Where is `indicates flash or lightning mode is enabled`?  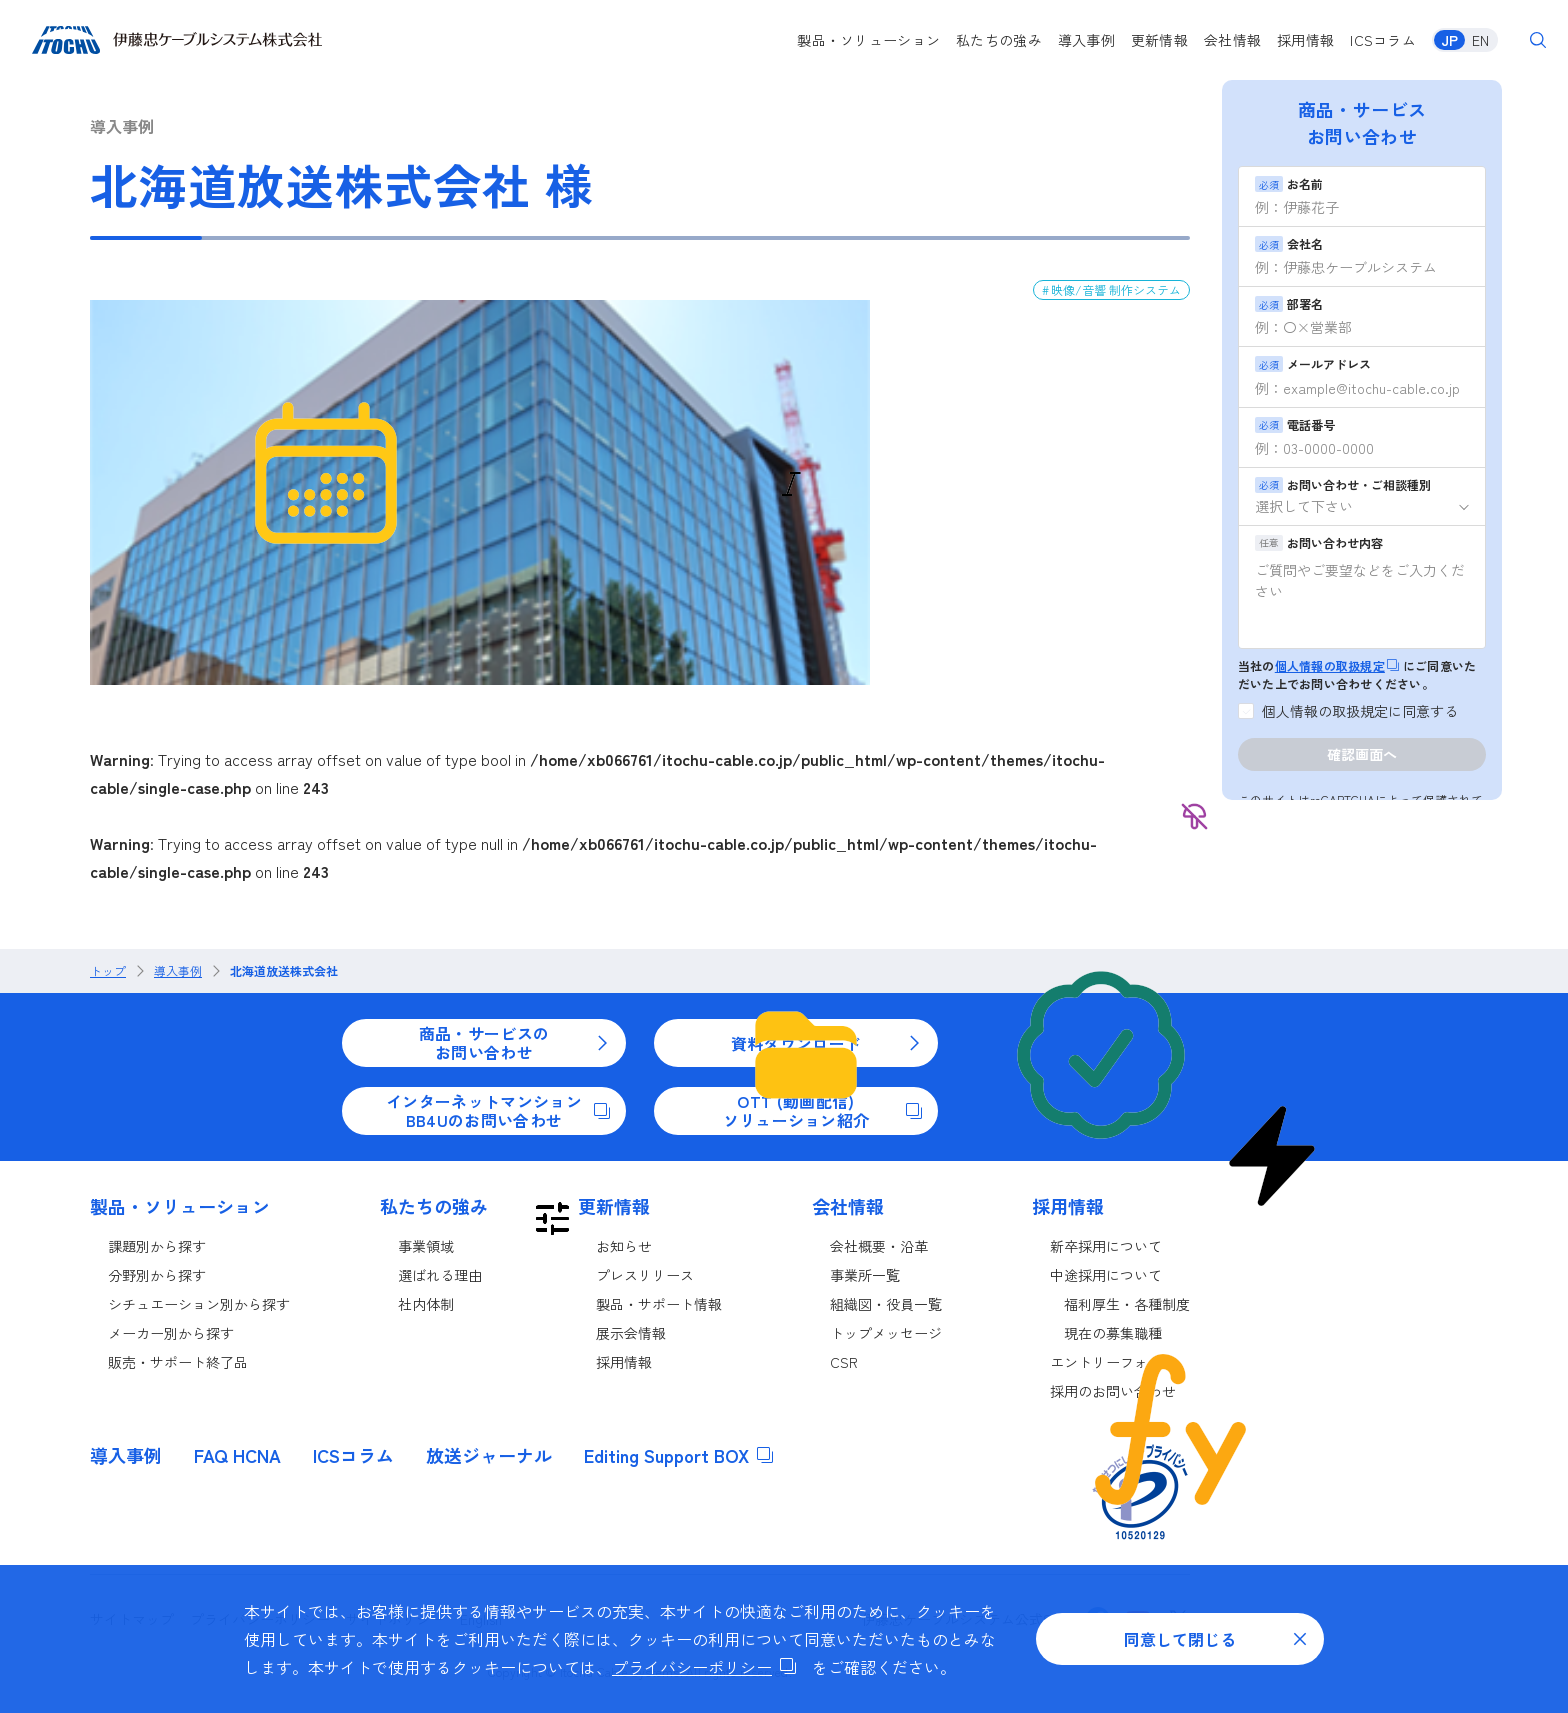 indicates flash or lightning mode is enabled is located at coordinates (1272, 1156).